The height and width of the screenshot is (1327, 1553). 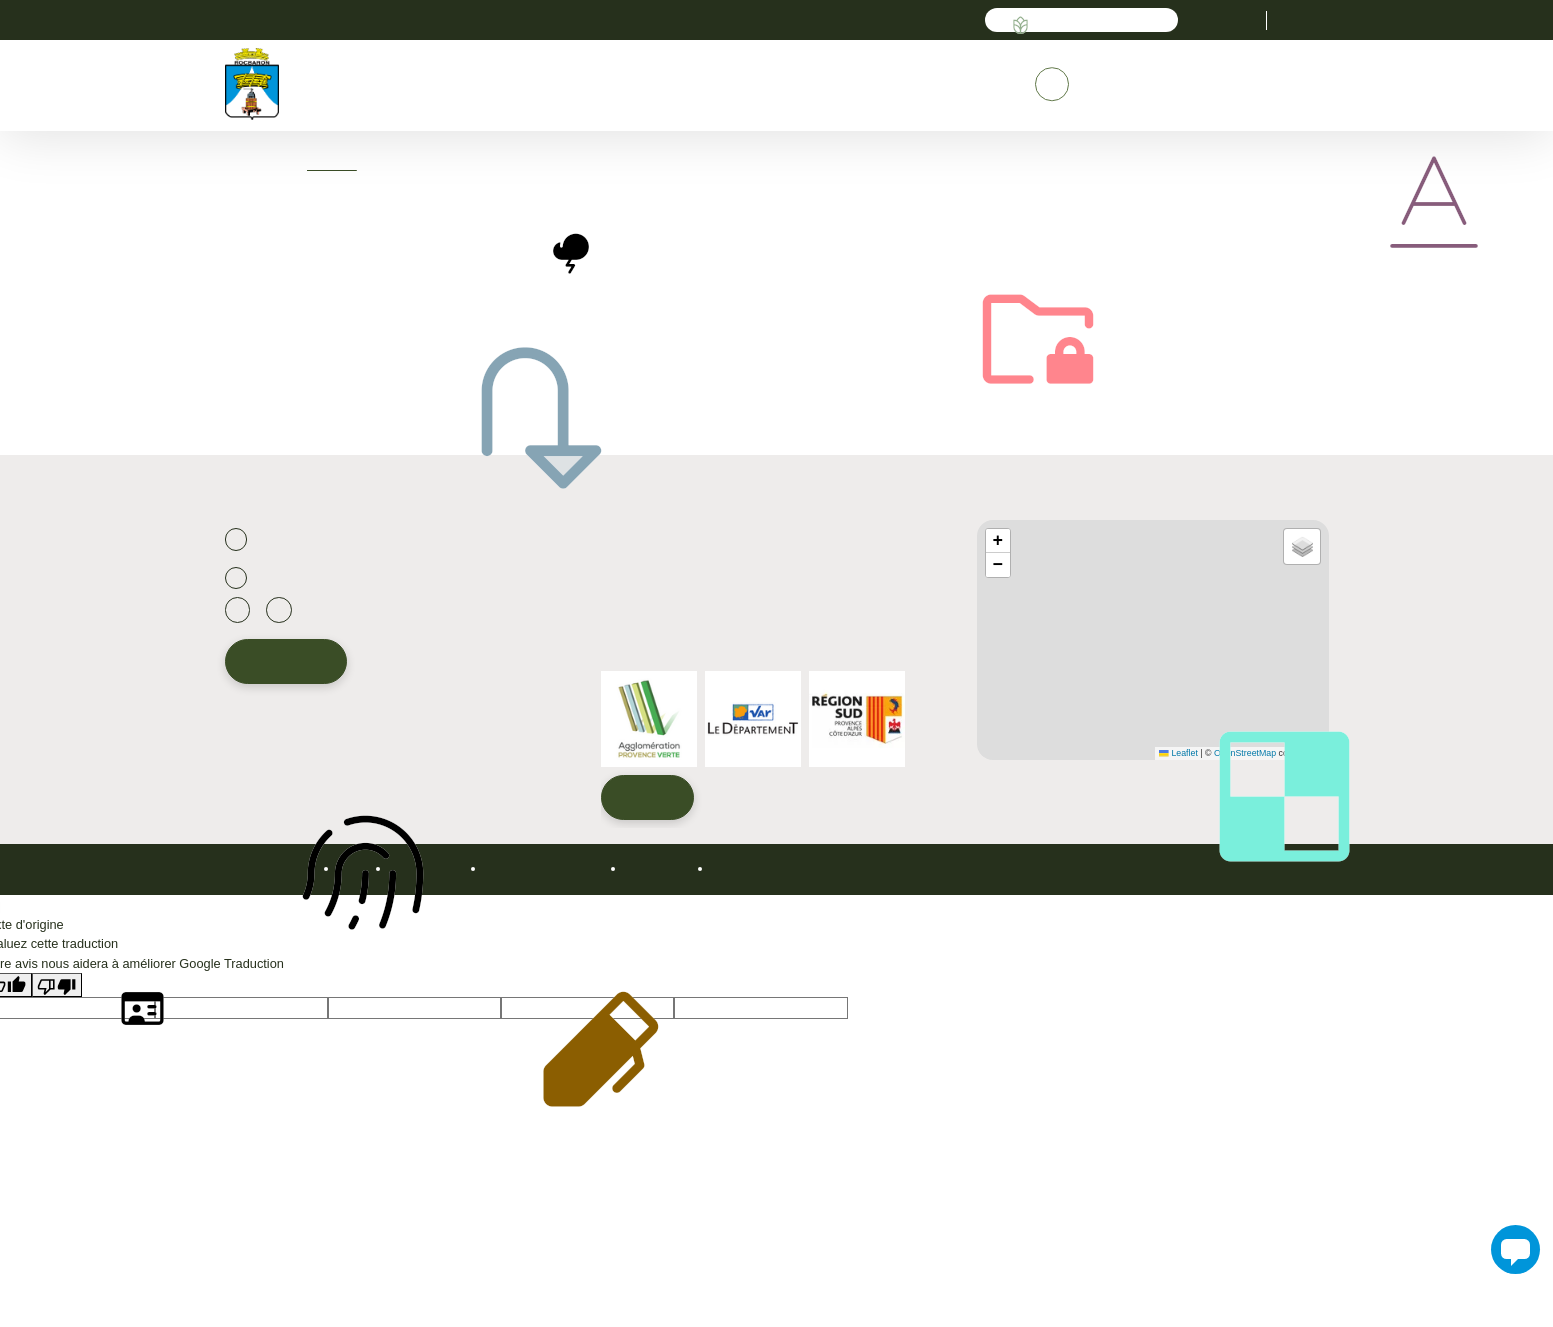 I want to click on access a password-protected folder, so click(x=1038, y=337).